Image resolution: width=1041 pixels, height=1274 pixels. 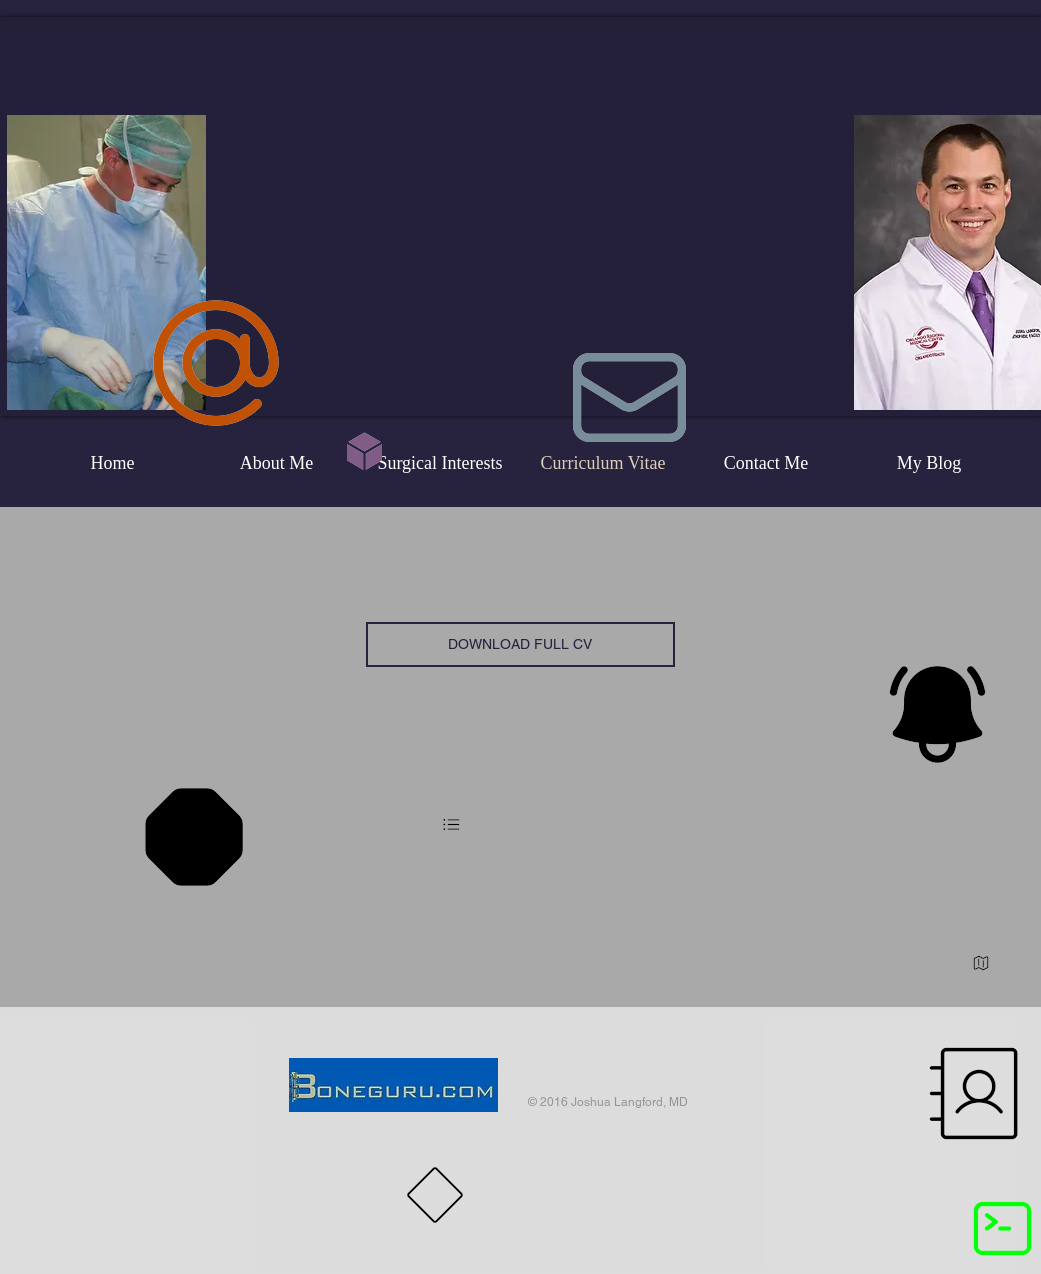 What do you see at coordinates (216, 363) in the screenshot?
I see `mention a user in a post or comment` at bounding box center [216, 363].